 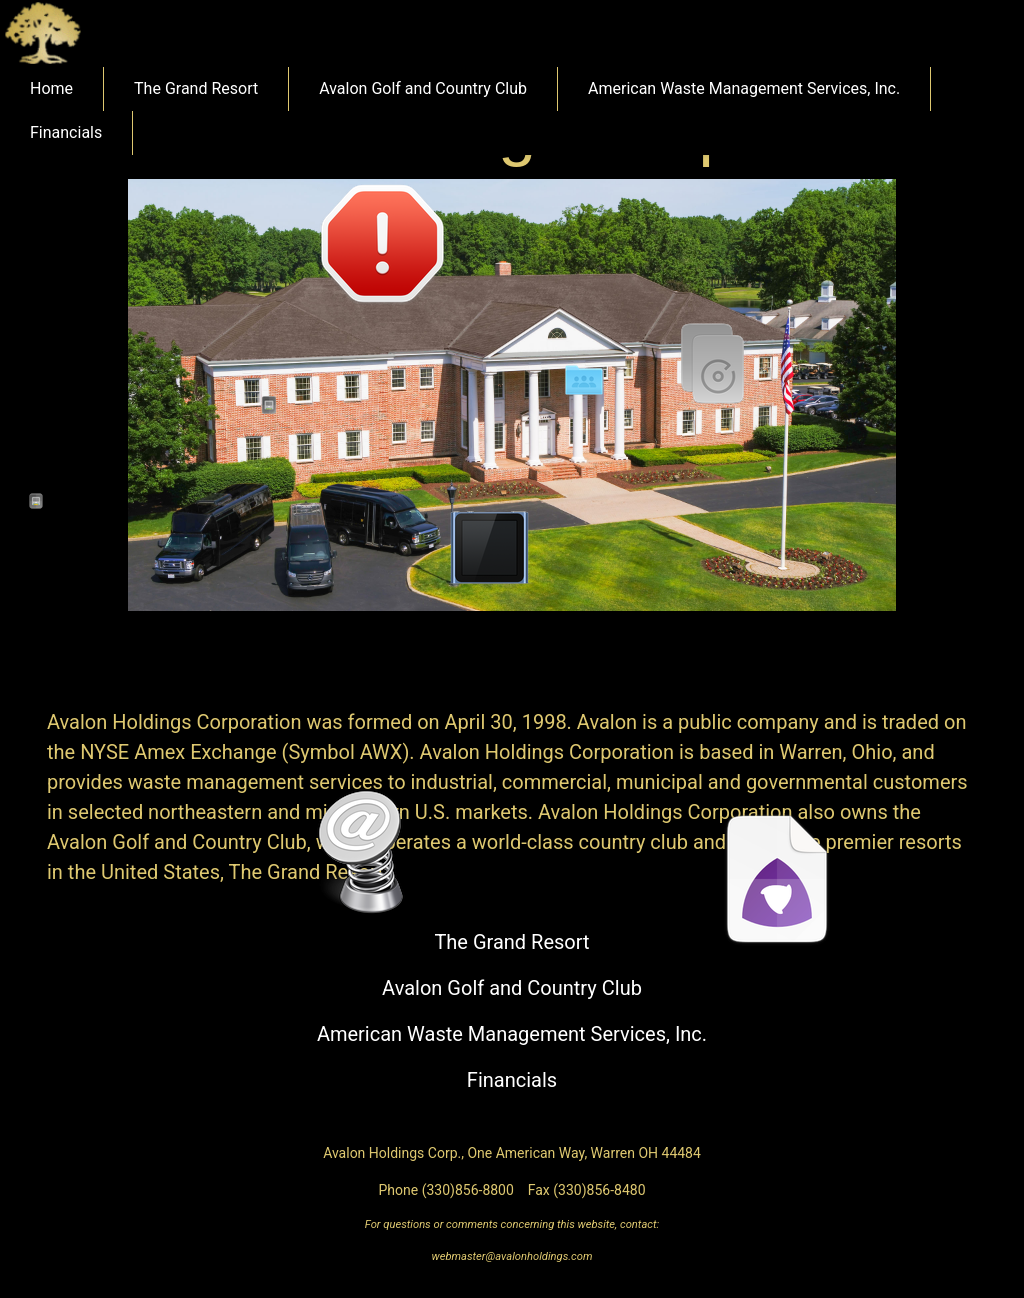 I want to click on access shared group folder, so click(x=584, y=380).